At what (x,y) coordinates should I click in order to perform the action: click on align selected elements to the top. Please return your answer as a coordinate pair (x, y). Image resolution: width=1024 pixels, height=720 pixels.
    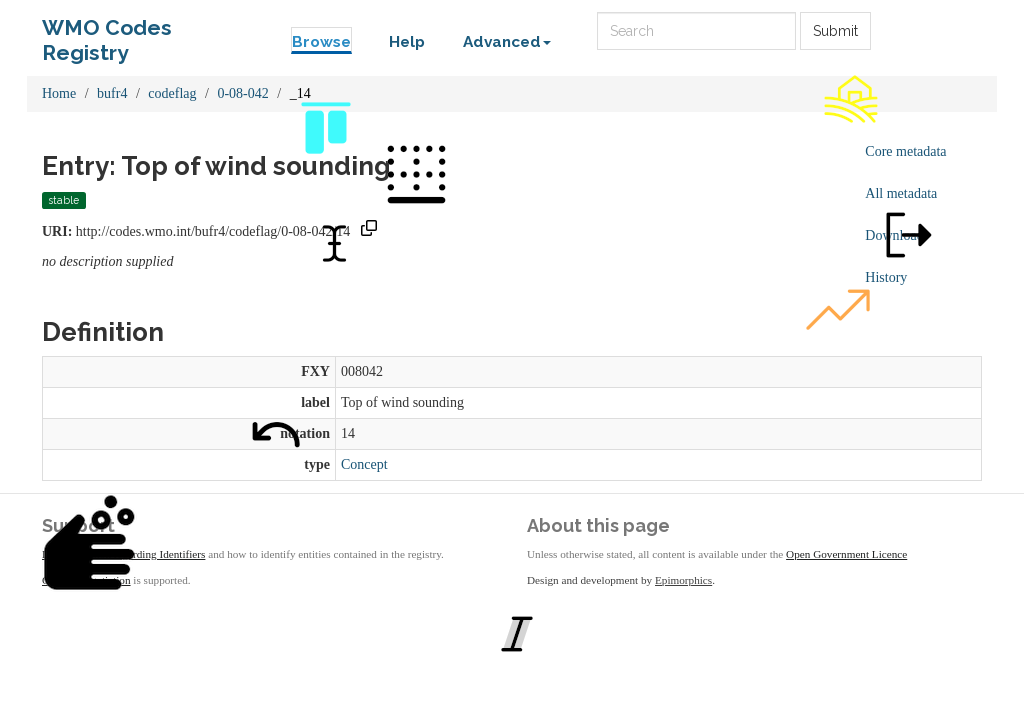
    Looking at the image, I should click on (326, 127).